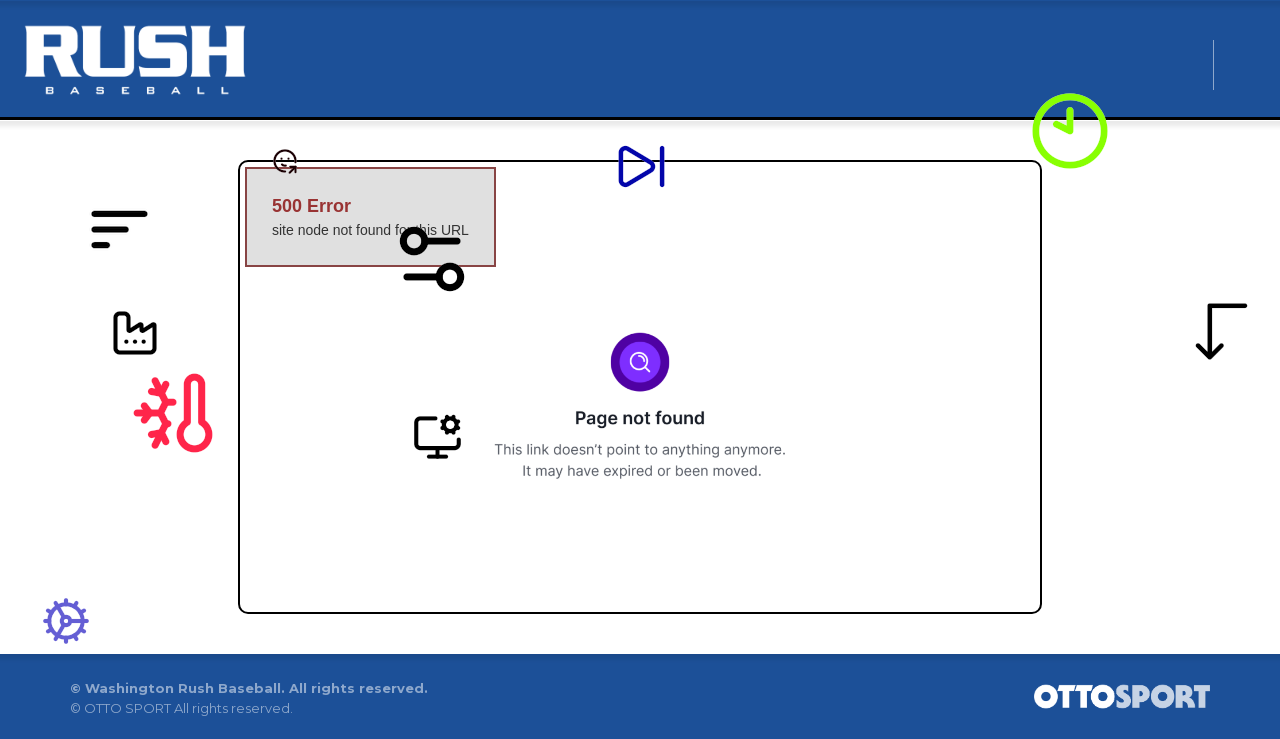 This screenshot has height=739, width=1280. I want to click on adjust settings or preferences, so click(432, 259).